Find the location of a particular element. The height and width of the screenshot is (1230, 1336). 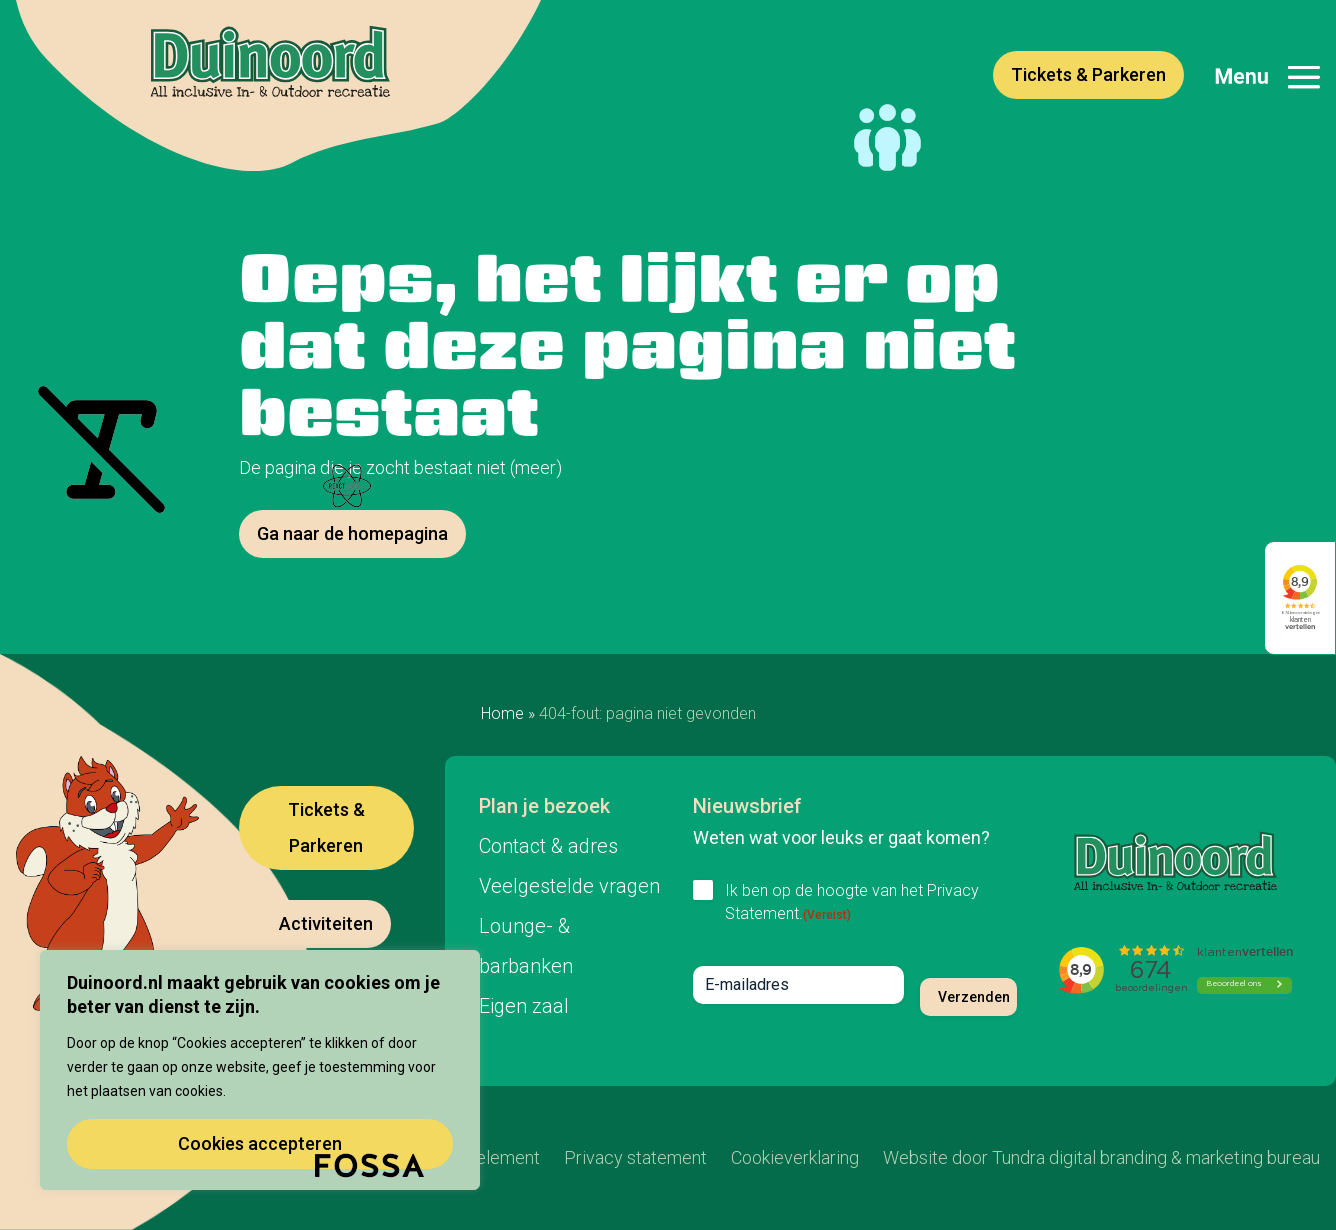

view group members is located at coordinates (887, 137).